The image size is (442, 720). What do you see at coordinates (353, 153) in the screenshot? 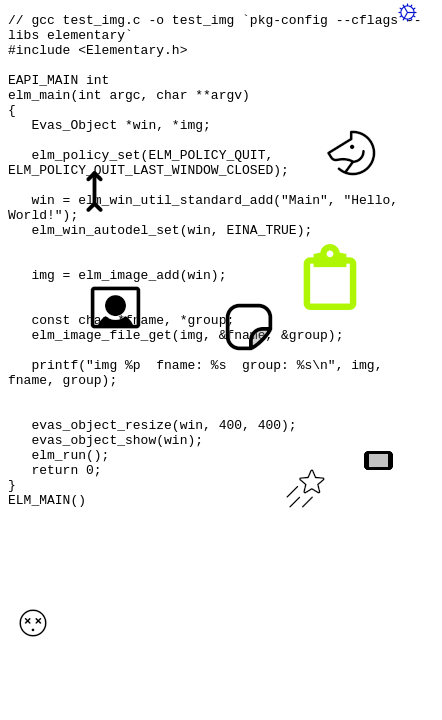
I see `access equestrian or horse-related features` at bounding box center [353, 153].